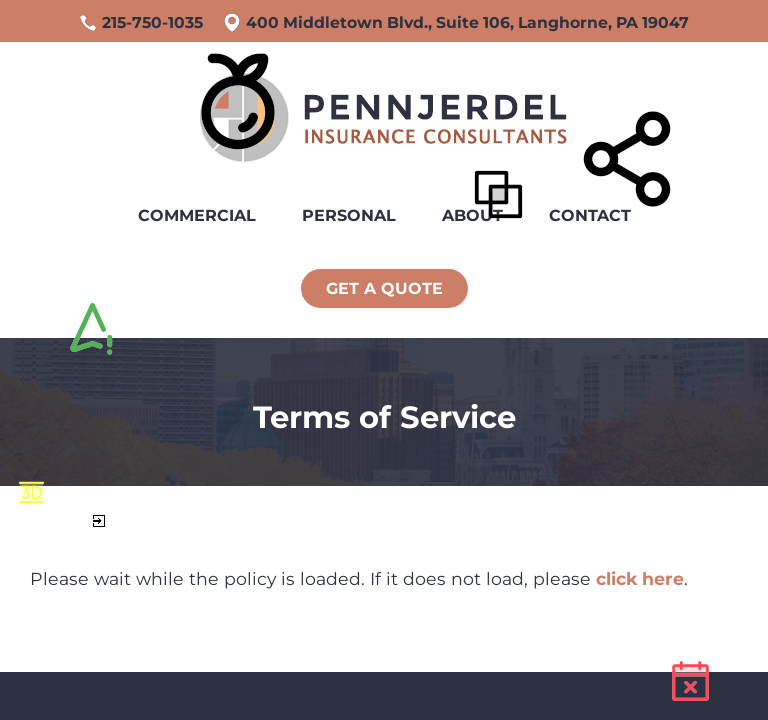 Image resolution: width=768 pixels, height=720 pixels. What do you see at coordinates (92, 327) in the screenshot?
I see `navigation error or route issue detected` at bounding box center [92, 327].